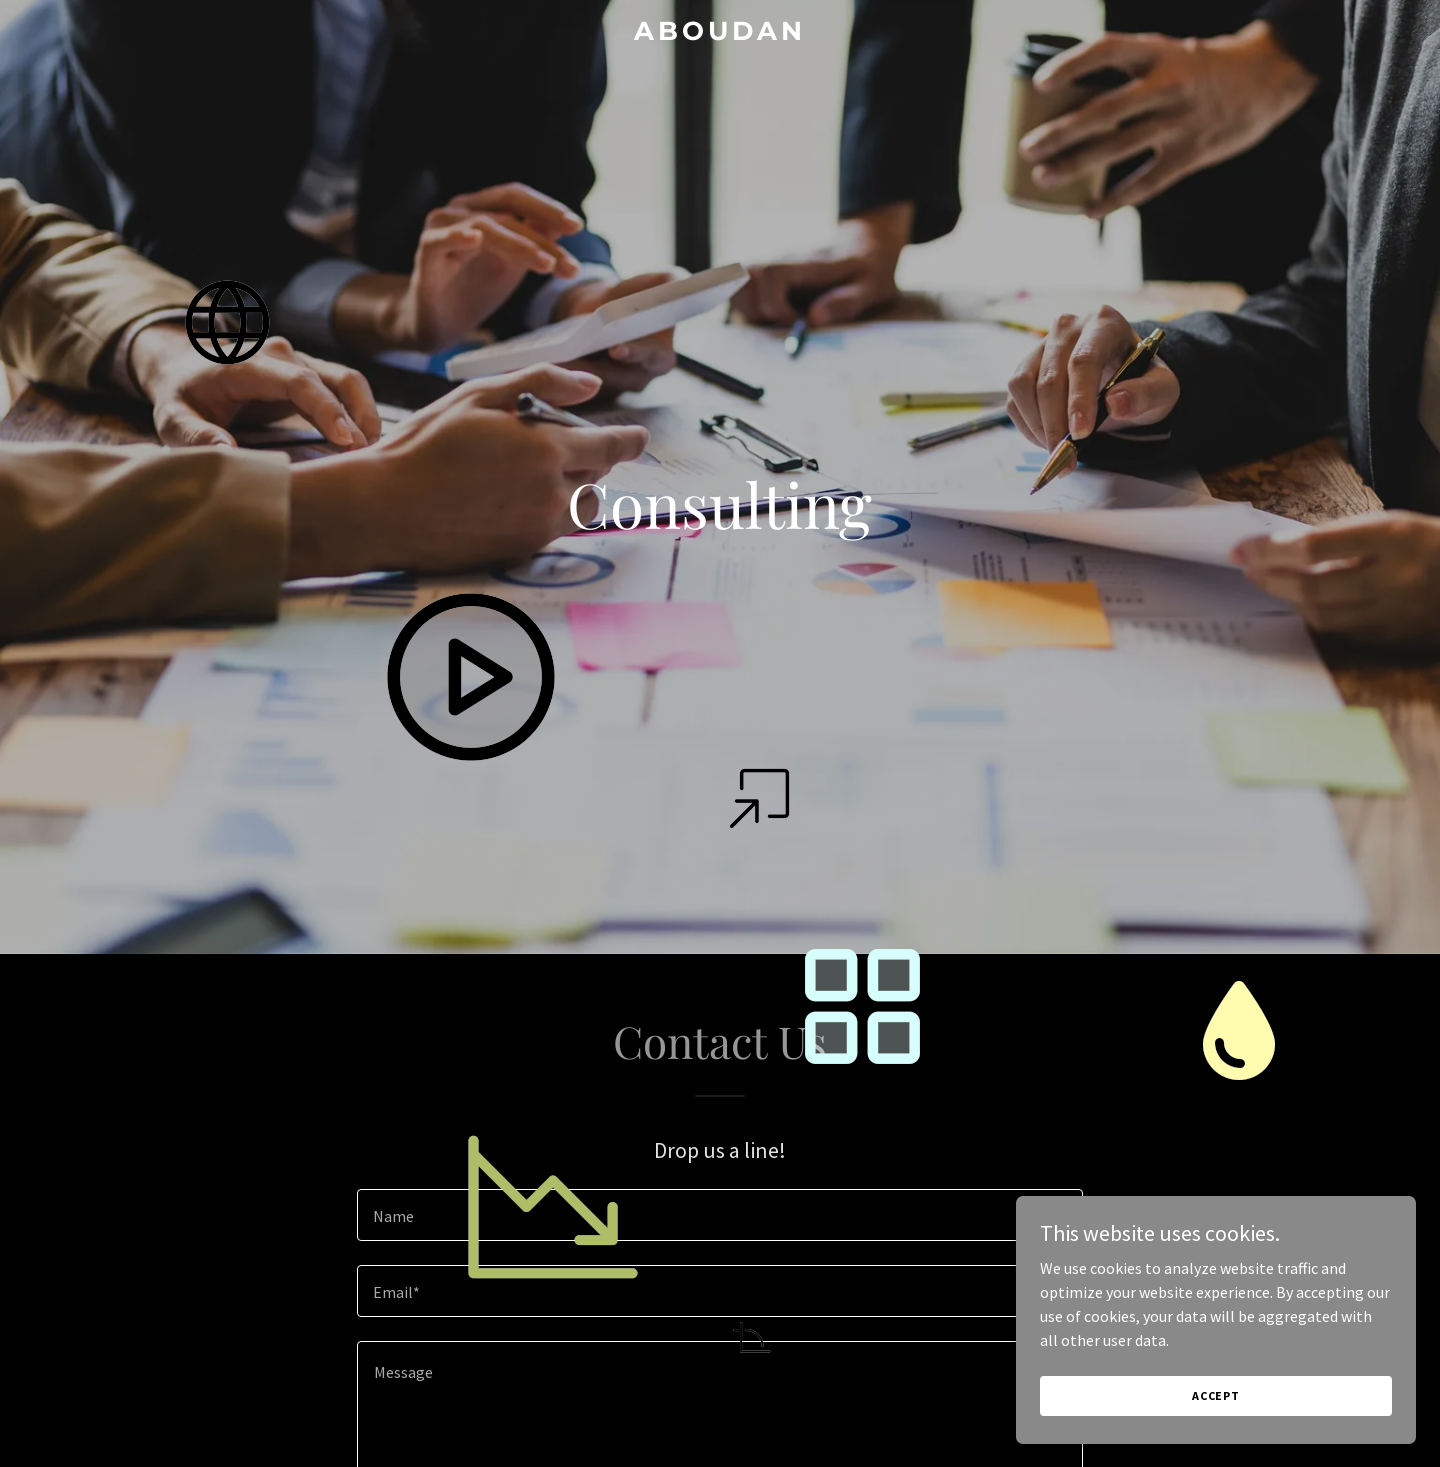  I want to click on measure or adjust angle settings, so click(750, 1339).